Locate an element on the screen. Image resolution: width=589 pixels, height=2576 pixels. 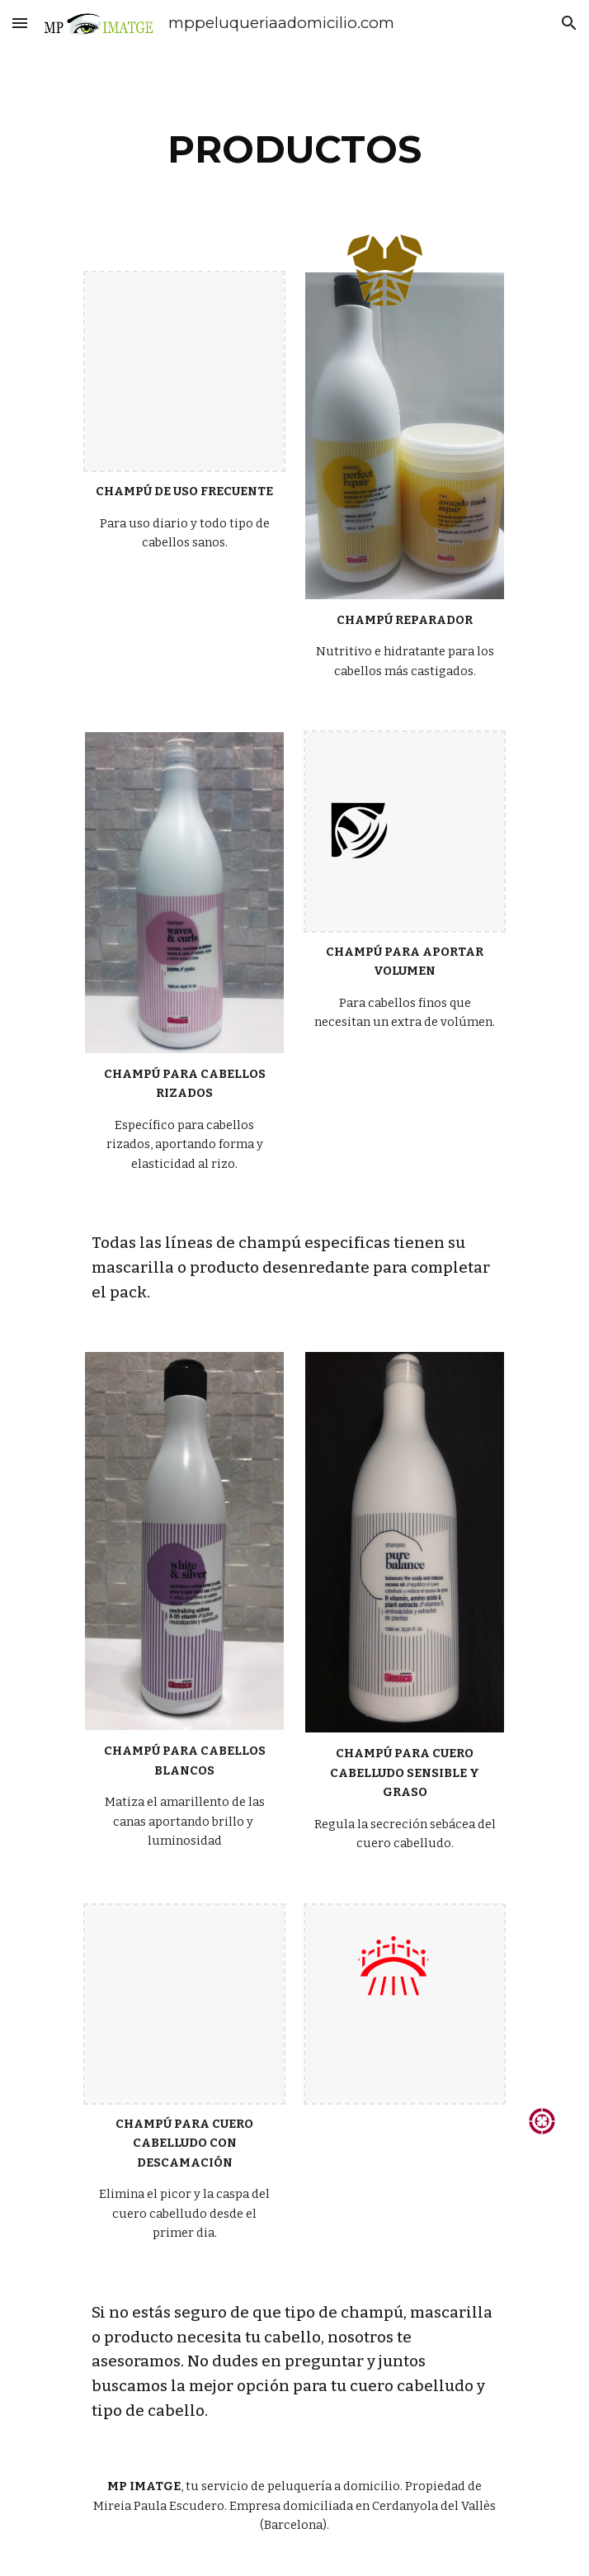
equip torso armor piece is located at coordinates (384, 270).